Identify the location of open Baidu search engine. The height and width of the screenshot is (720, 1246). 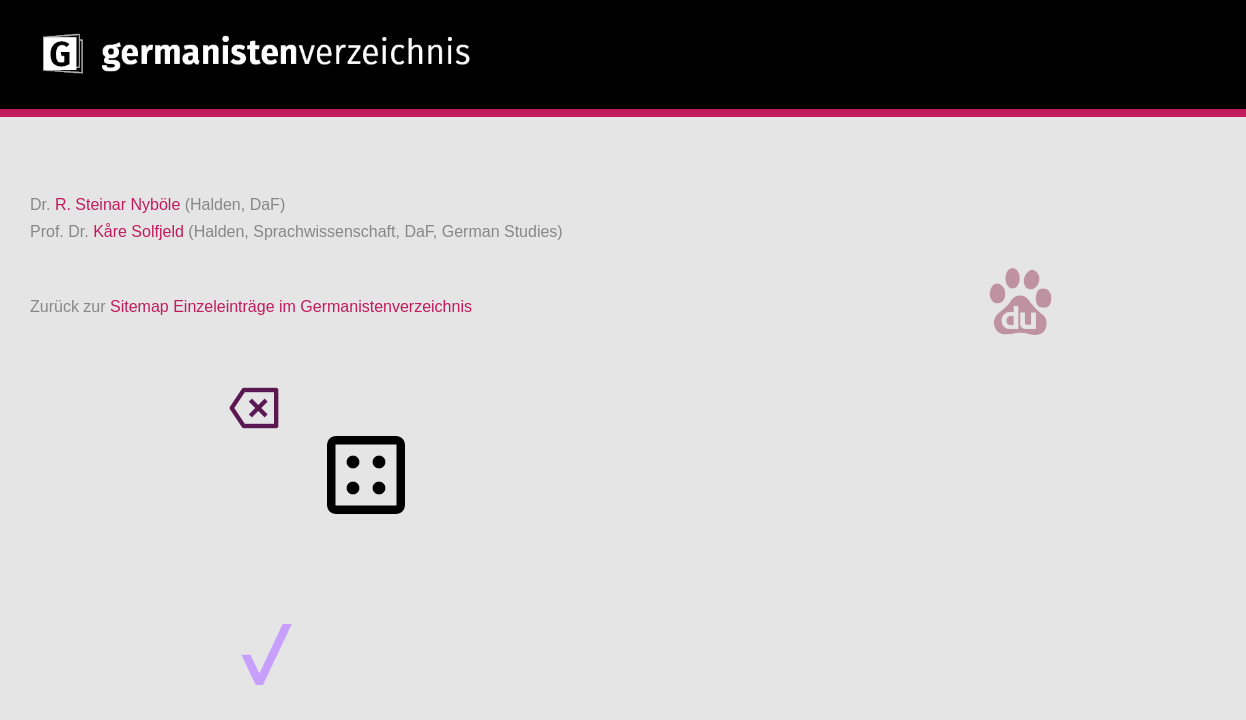
(1020, 301).